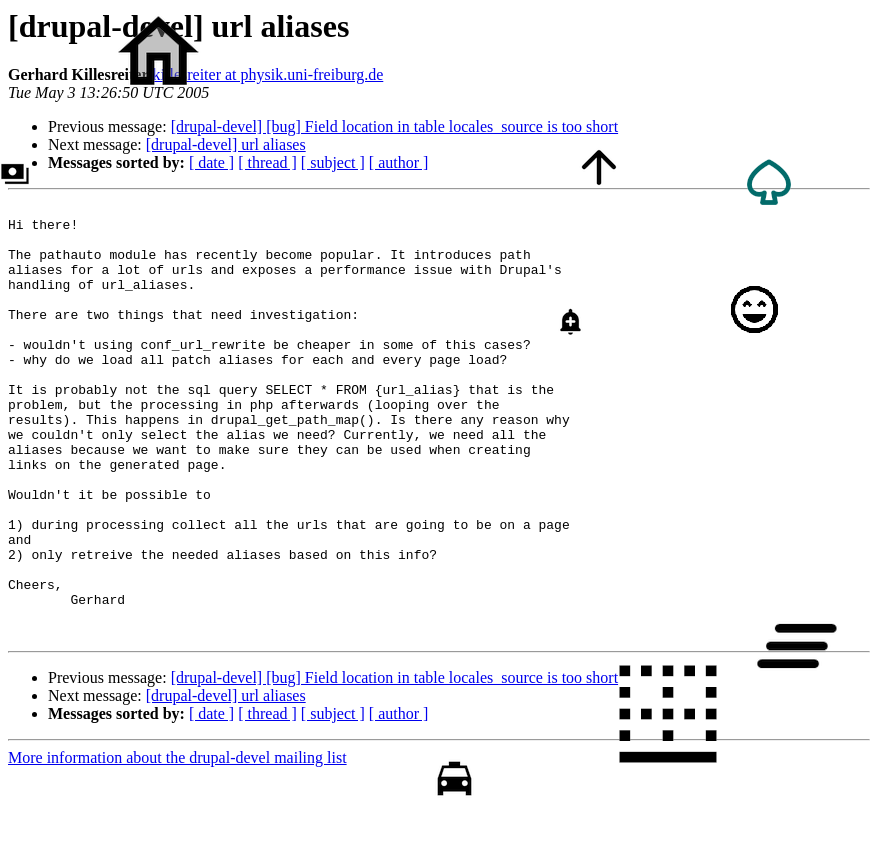  Describe the element at coordinates (754, 309) in the screenshot. I see `rate your experience as very satisfied` at that location.